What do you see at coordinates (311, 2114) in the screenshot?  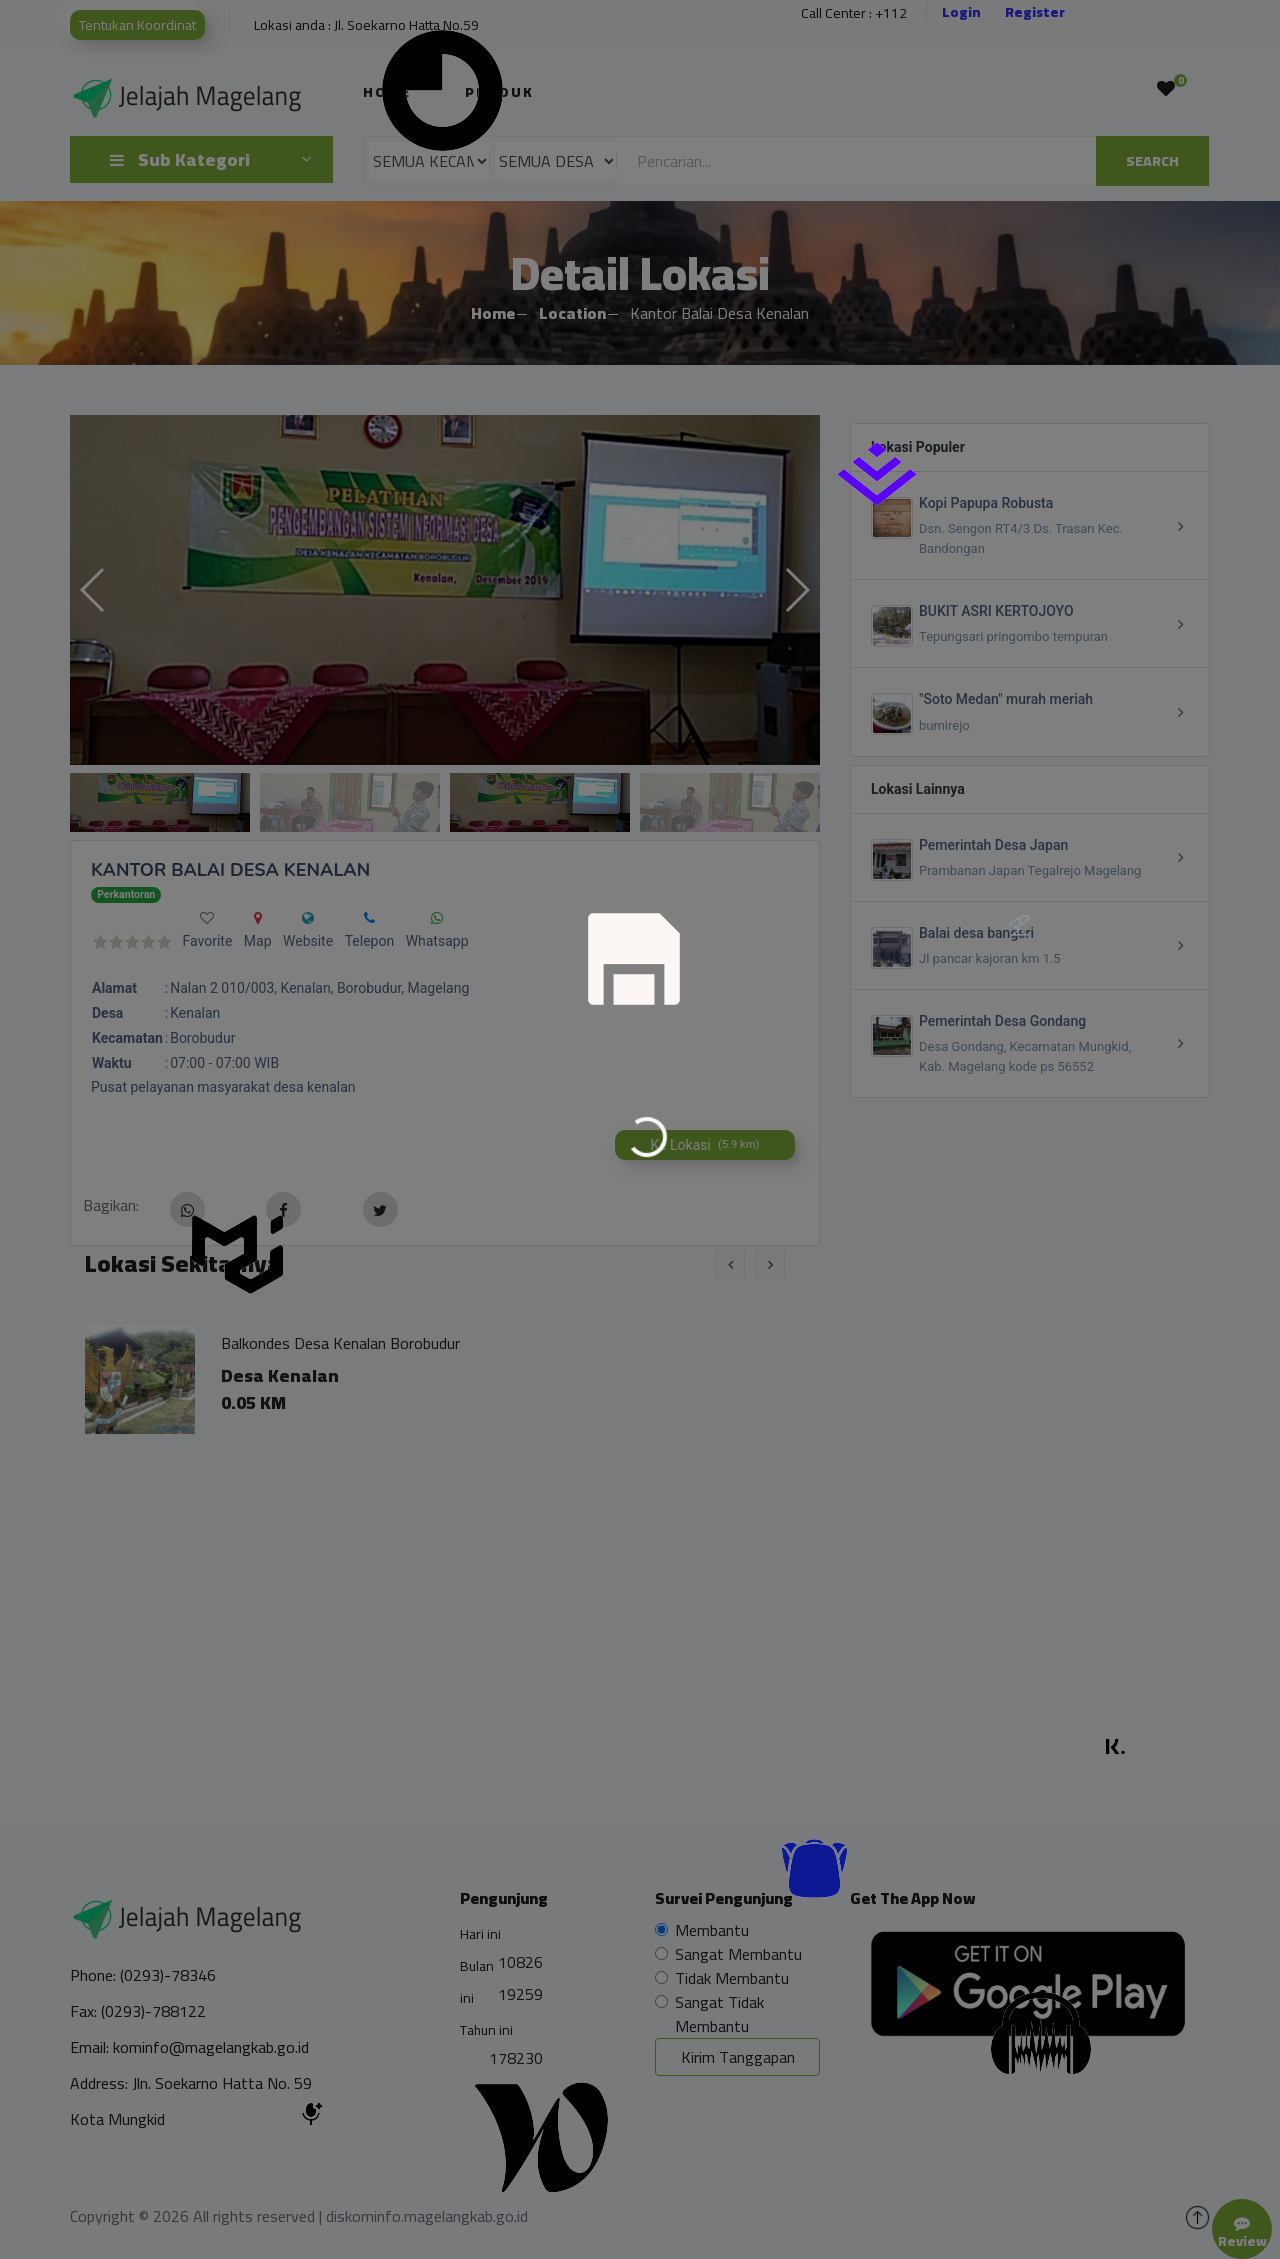 I see `activate AI voice assistant` at bounding box center [311, 2114].